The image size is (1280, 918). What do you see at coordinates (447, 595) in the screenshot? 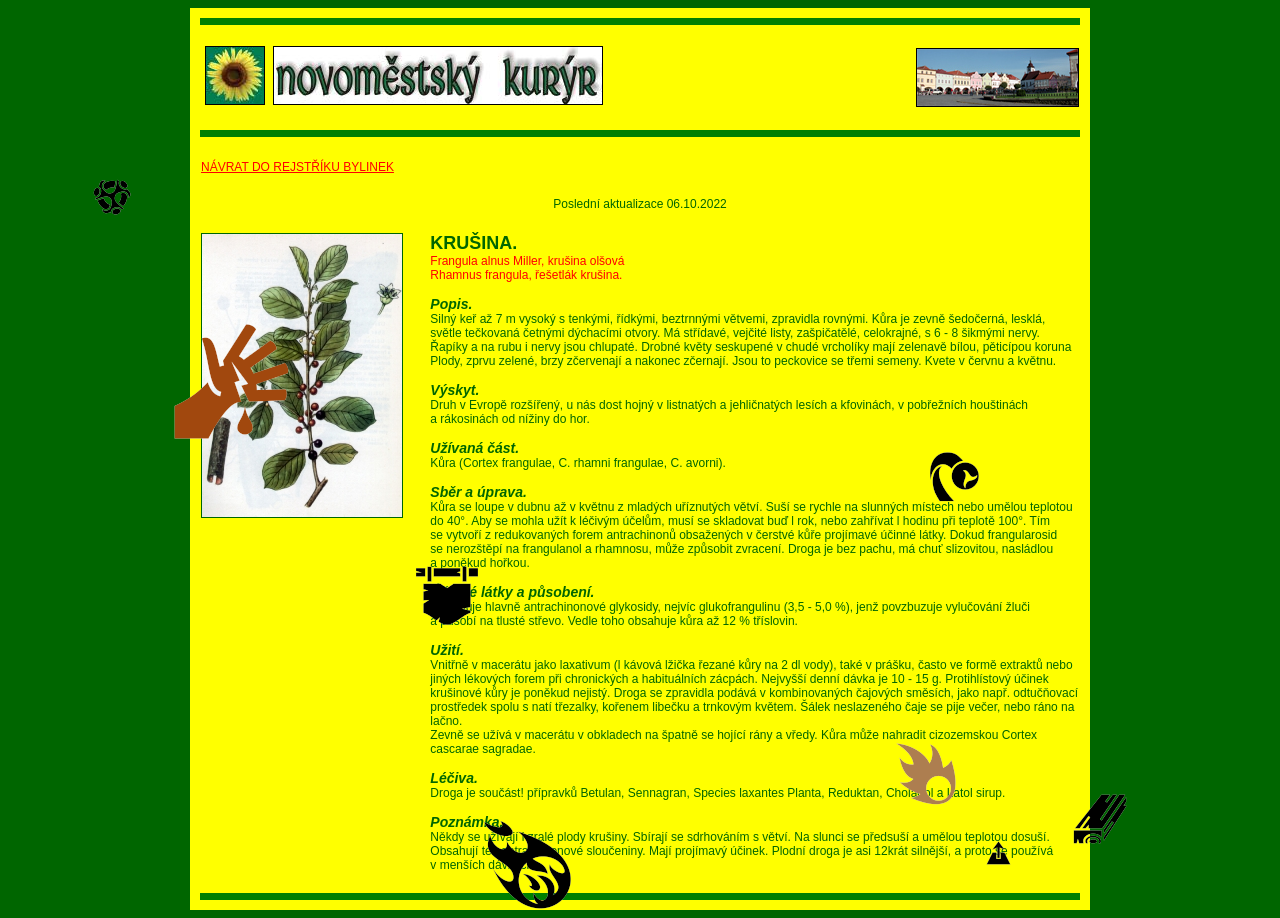
I see `view shop or storefront location` at bounding box center [447, 595].